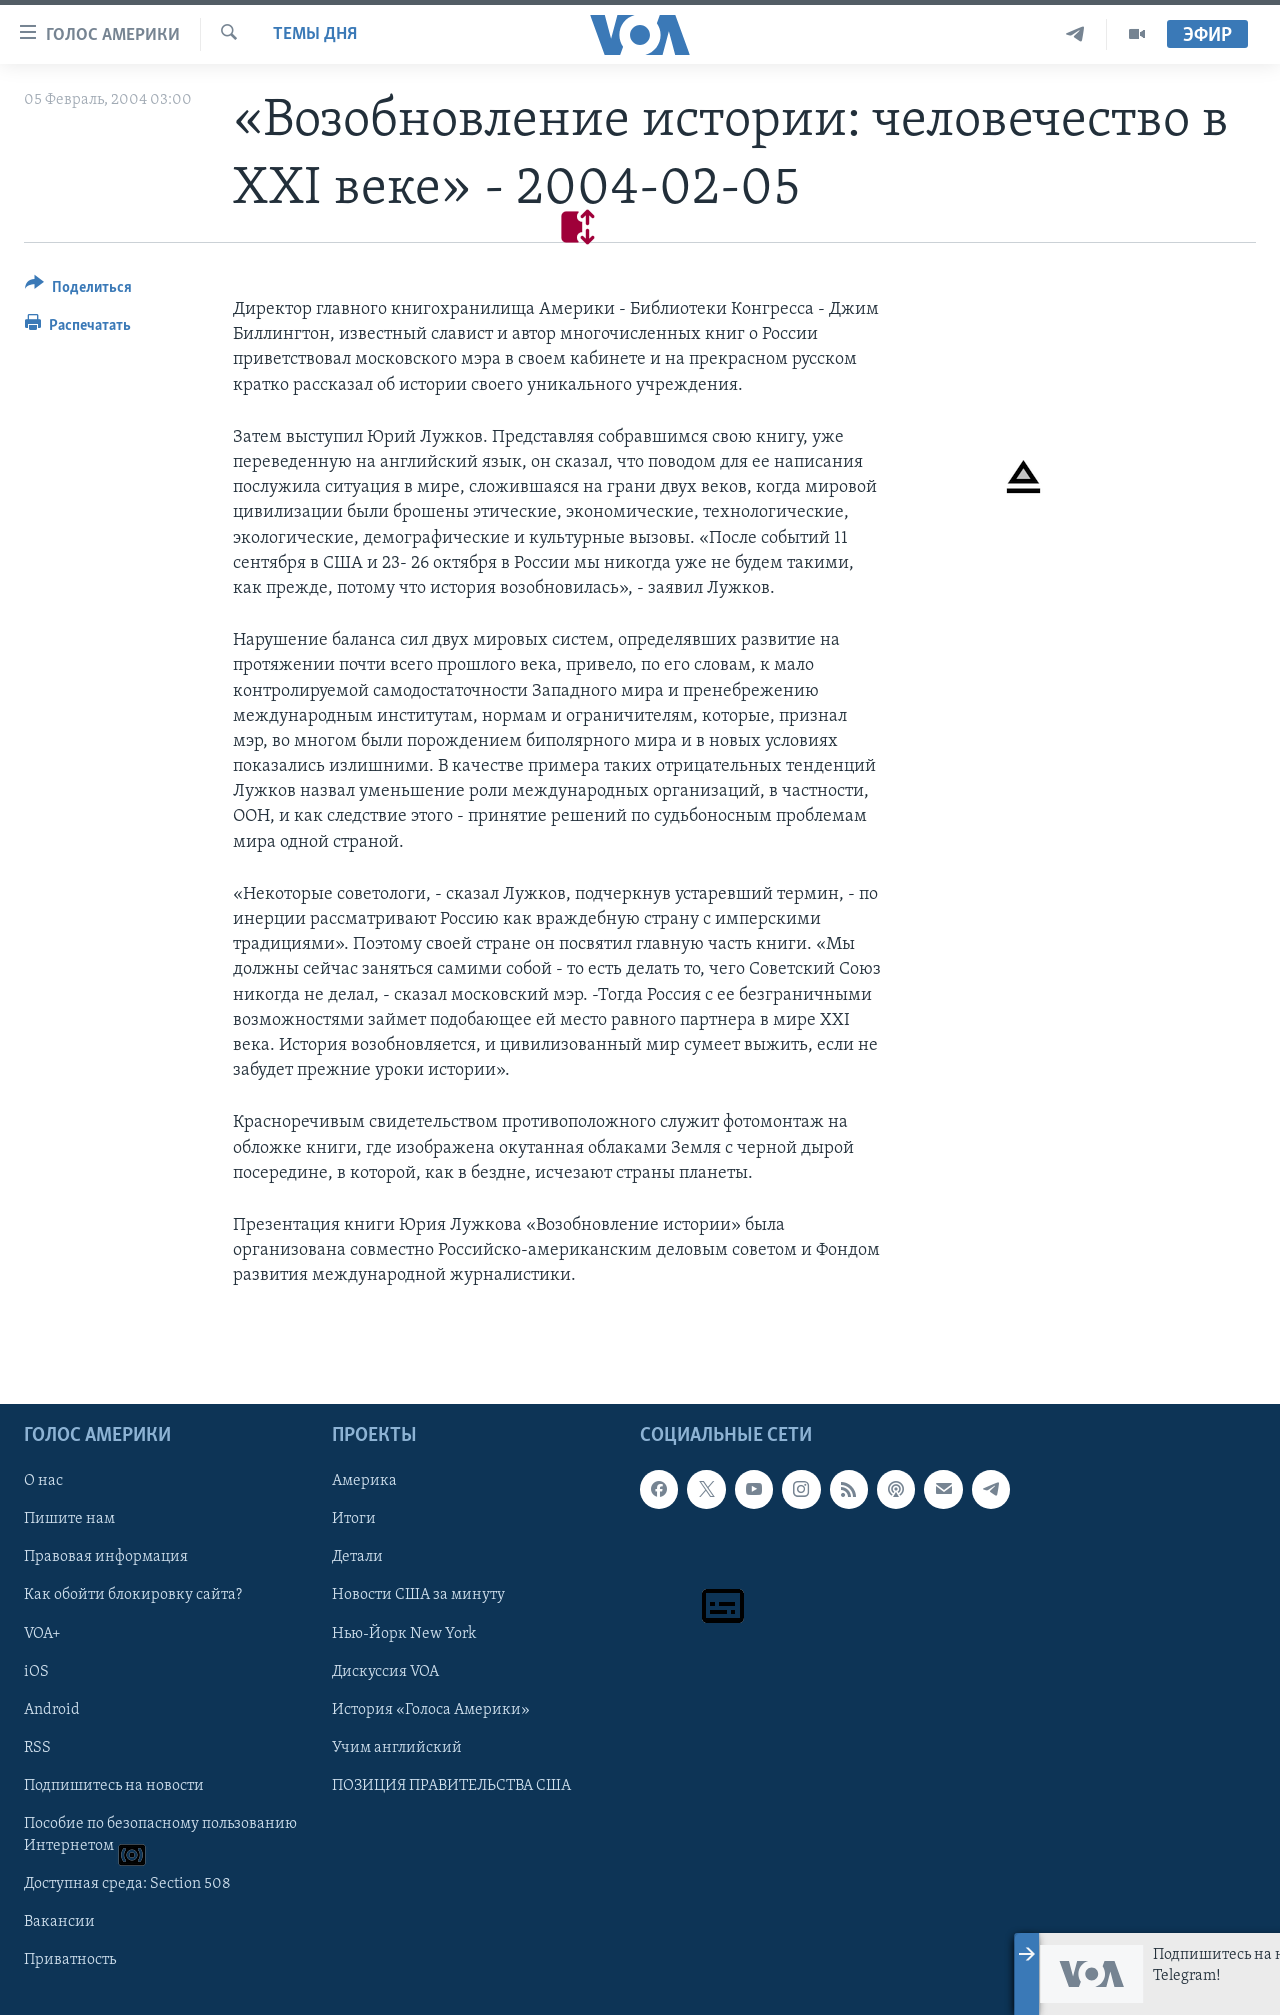 This screenshot has height=2015, width=1280. What do you see at coordinates (132, 1855) in the screenshot?
I see `enable surround sound audio output` at bounding box center [132, 1855].